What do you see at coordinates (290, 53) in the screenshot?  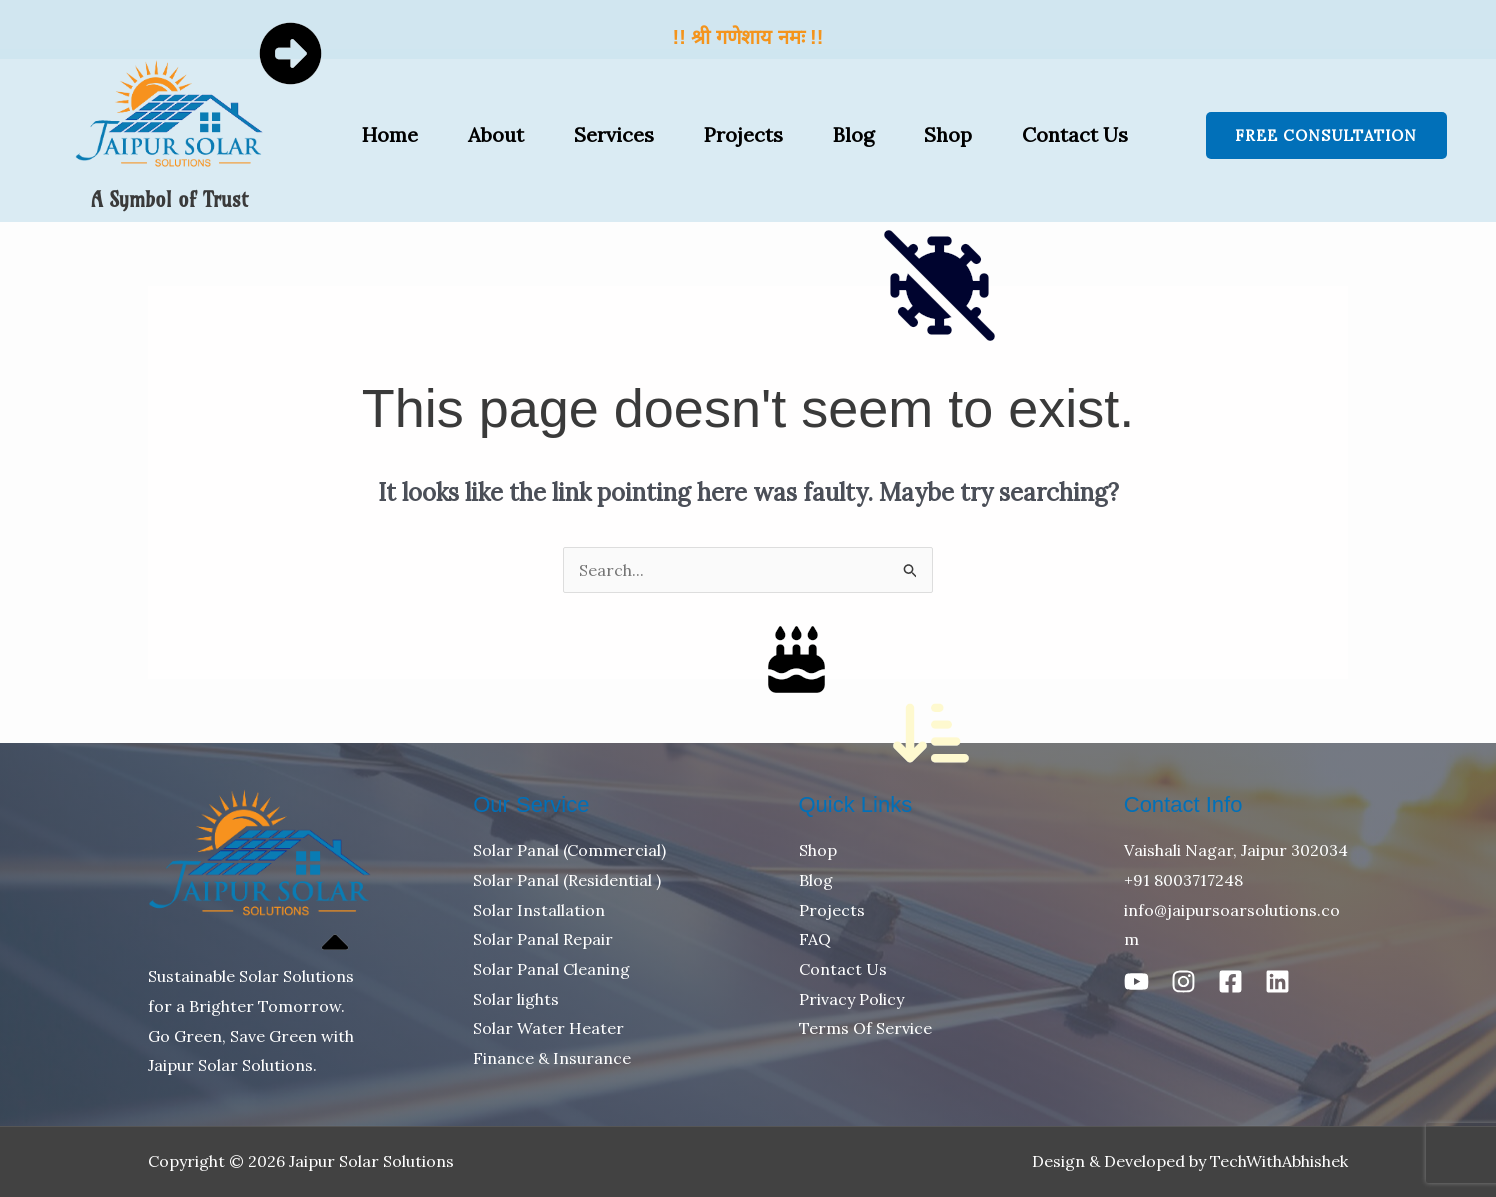 I see `go to next item or step` at bounding box center [290, 53].